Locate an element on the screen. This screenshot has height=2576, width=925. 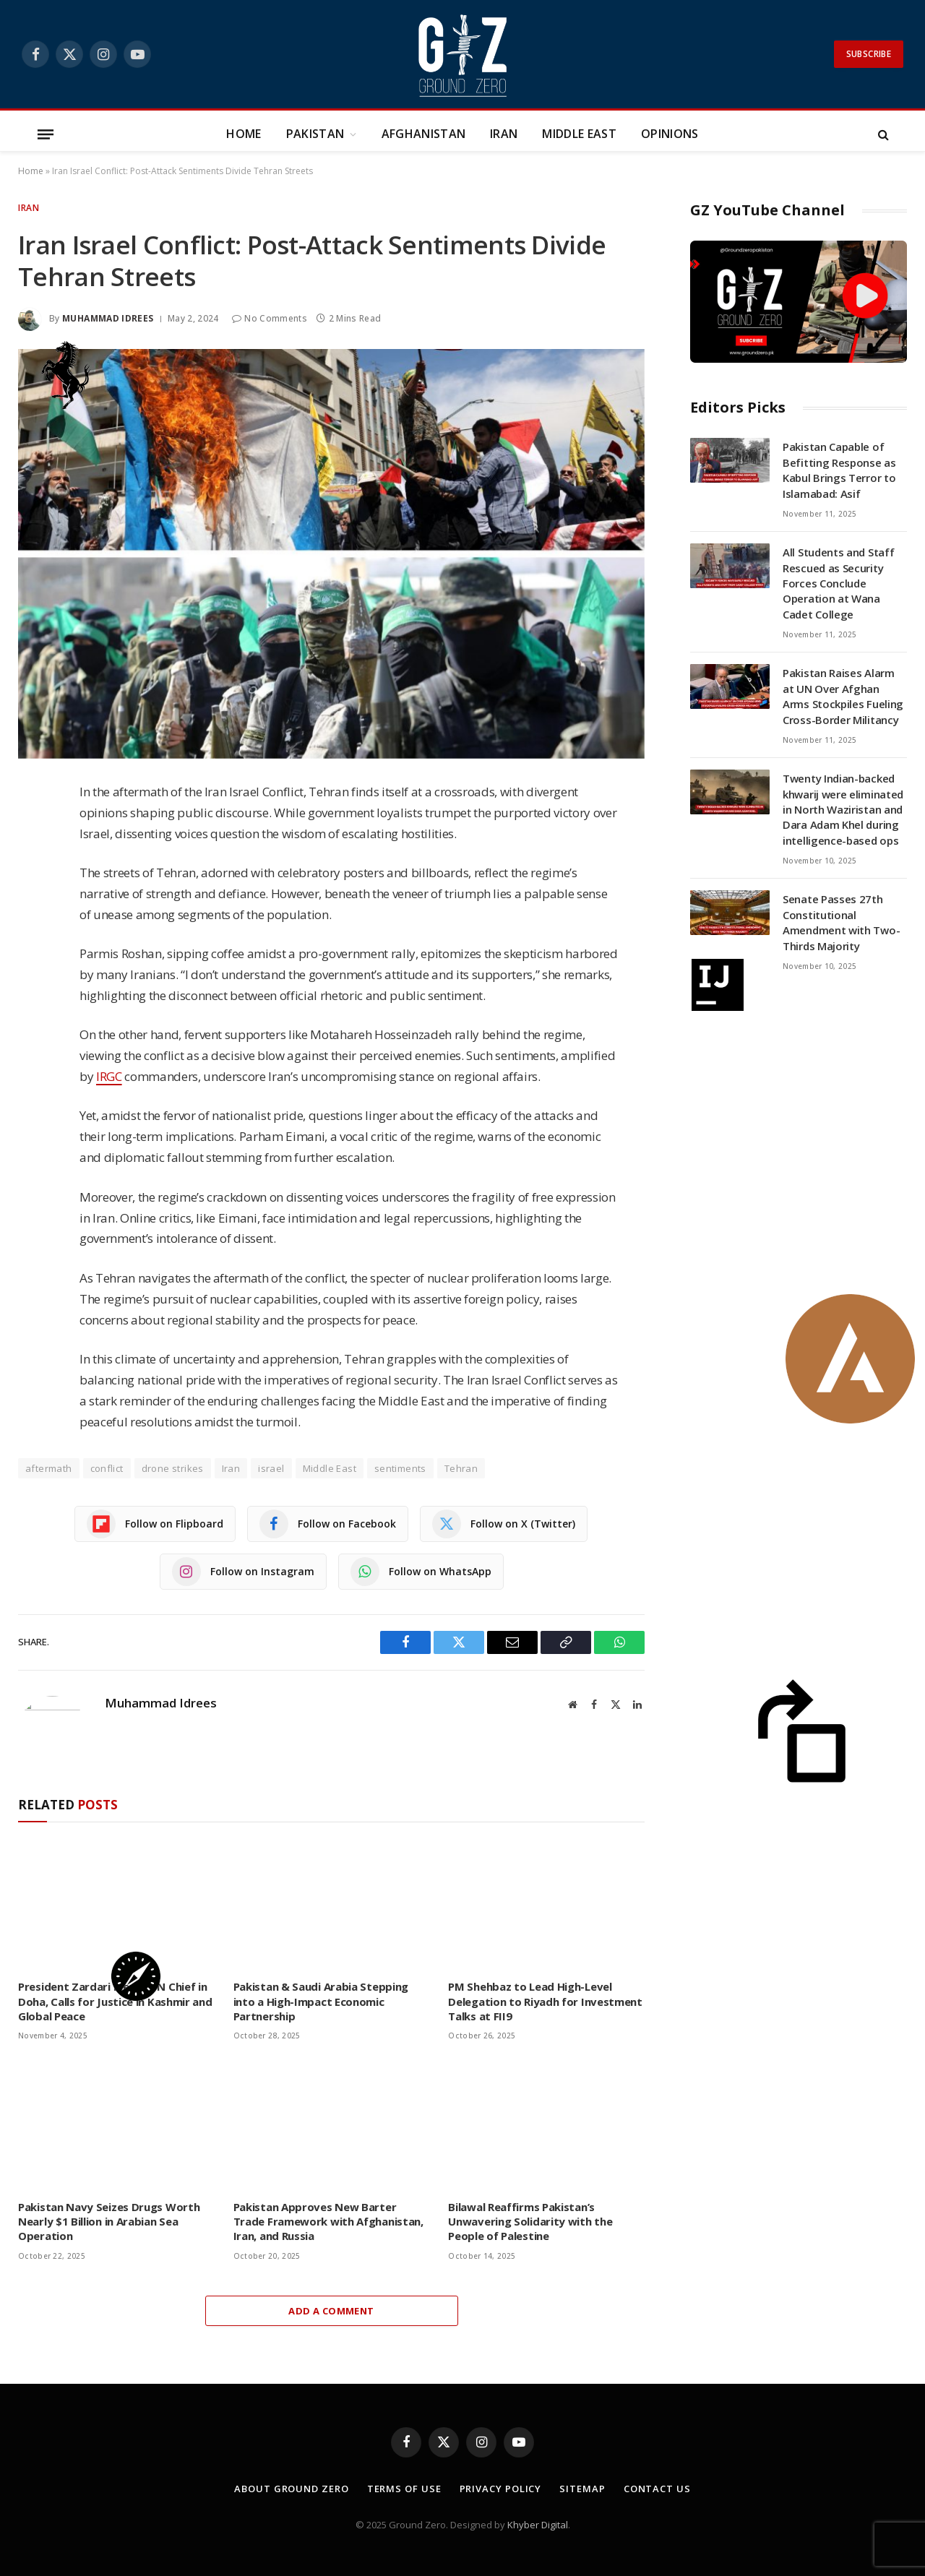
astra company logo is located at coordinates (850, 1358).